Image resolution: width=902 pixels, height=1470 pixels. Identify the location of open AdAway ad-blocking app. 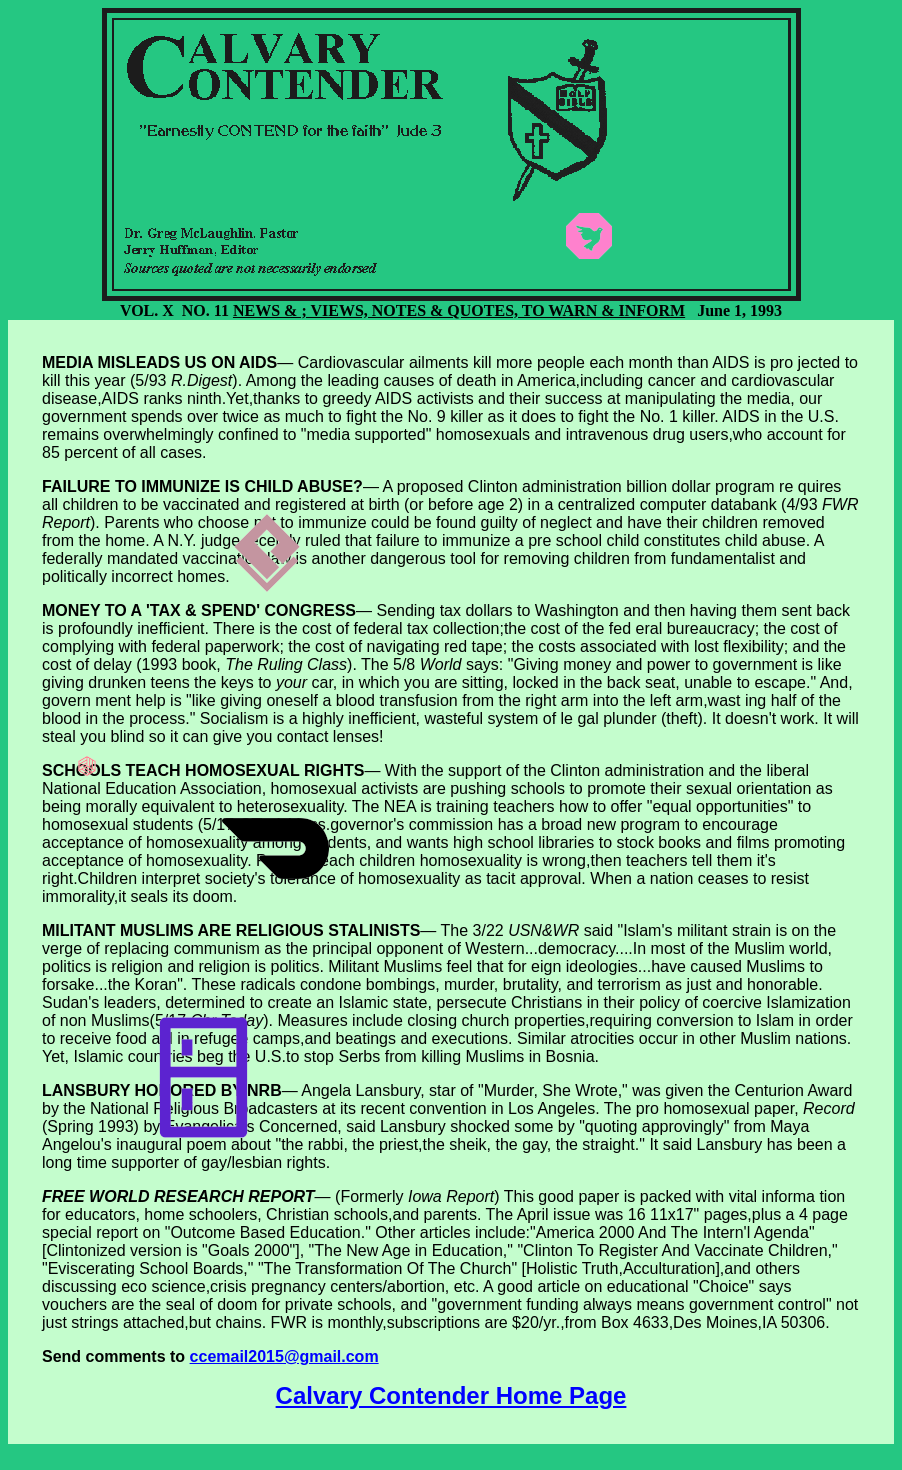
(589, 236).